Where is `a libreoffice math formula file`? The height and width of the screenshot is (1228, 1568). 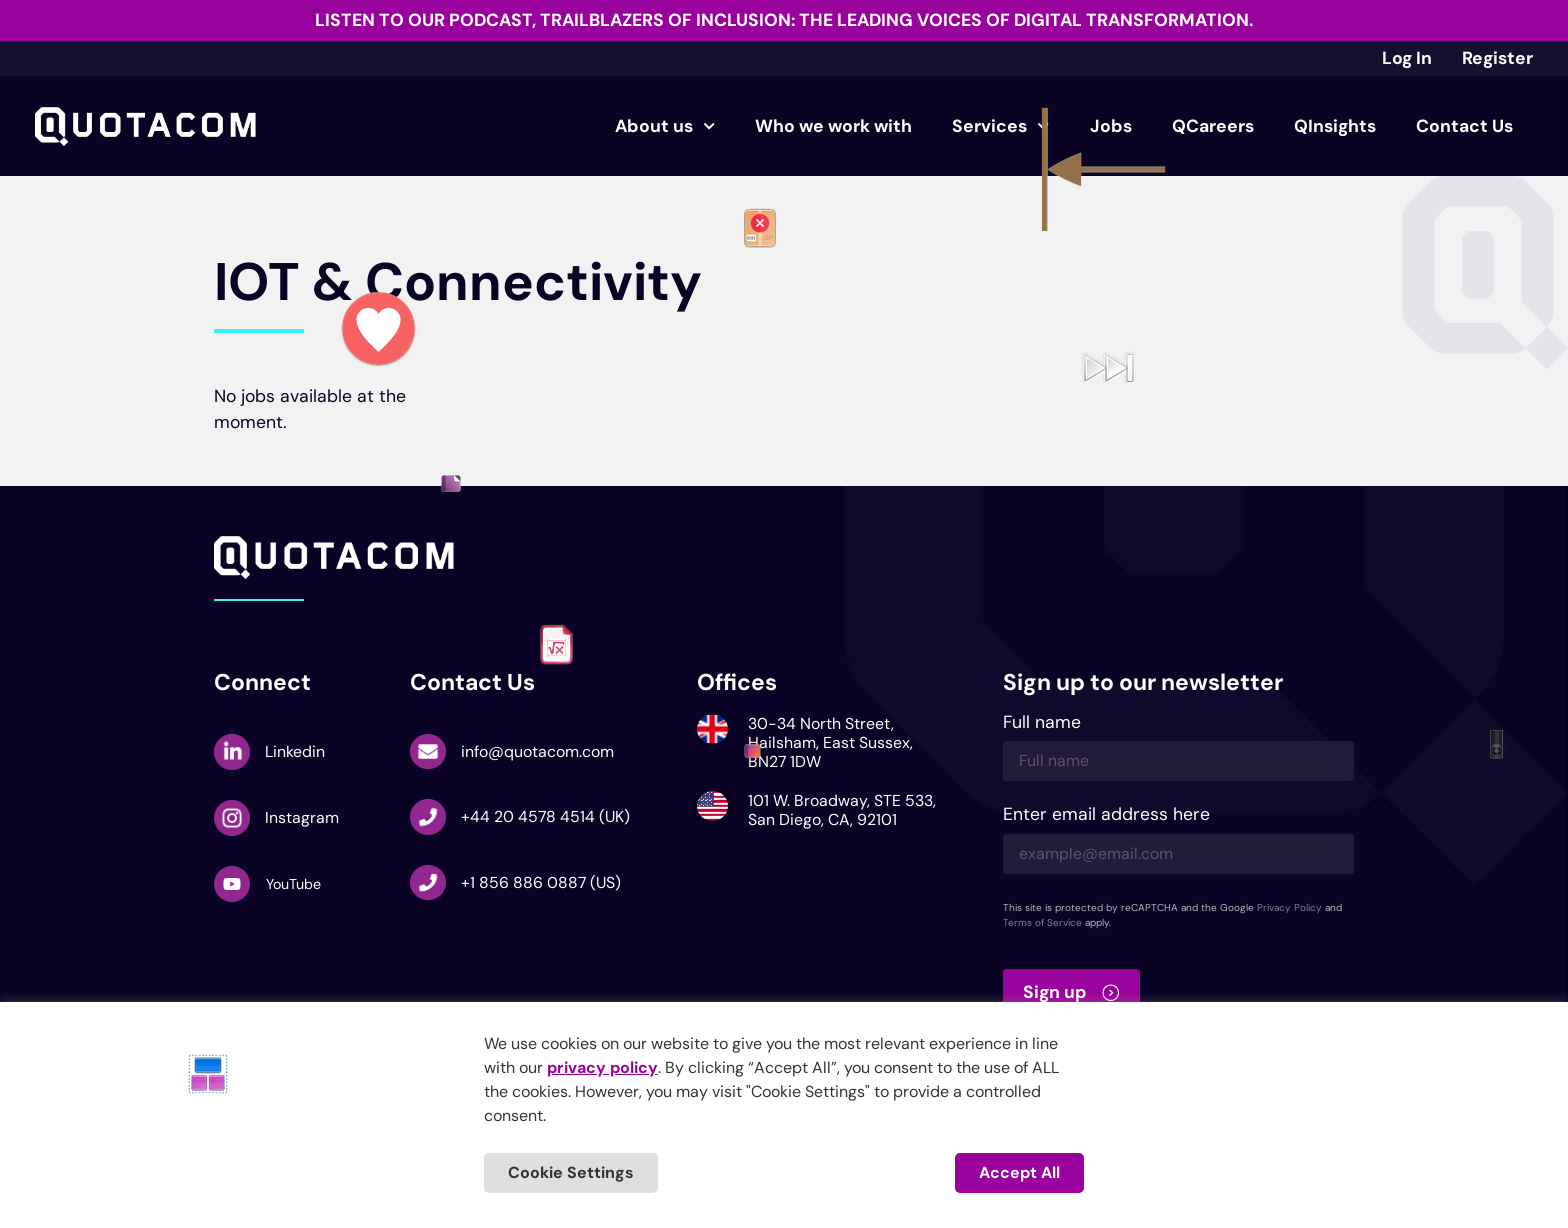 a libreoffice math formula file is located at coordinates (556, 644).